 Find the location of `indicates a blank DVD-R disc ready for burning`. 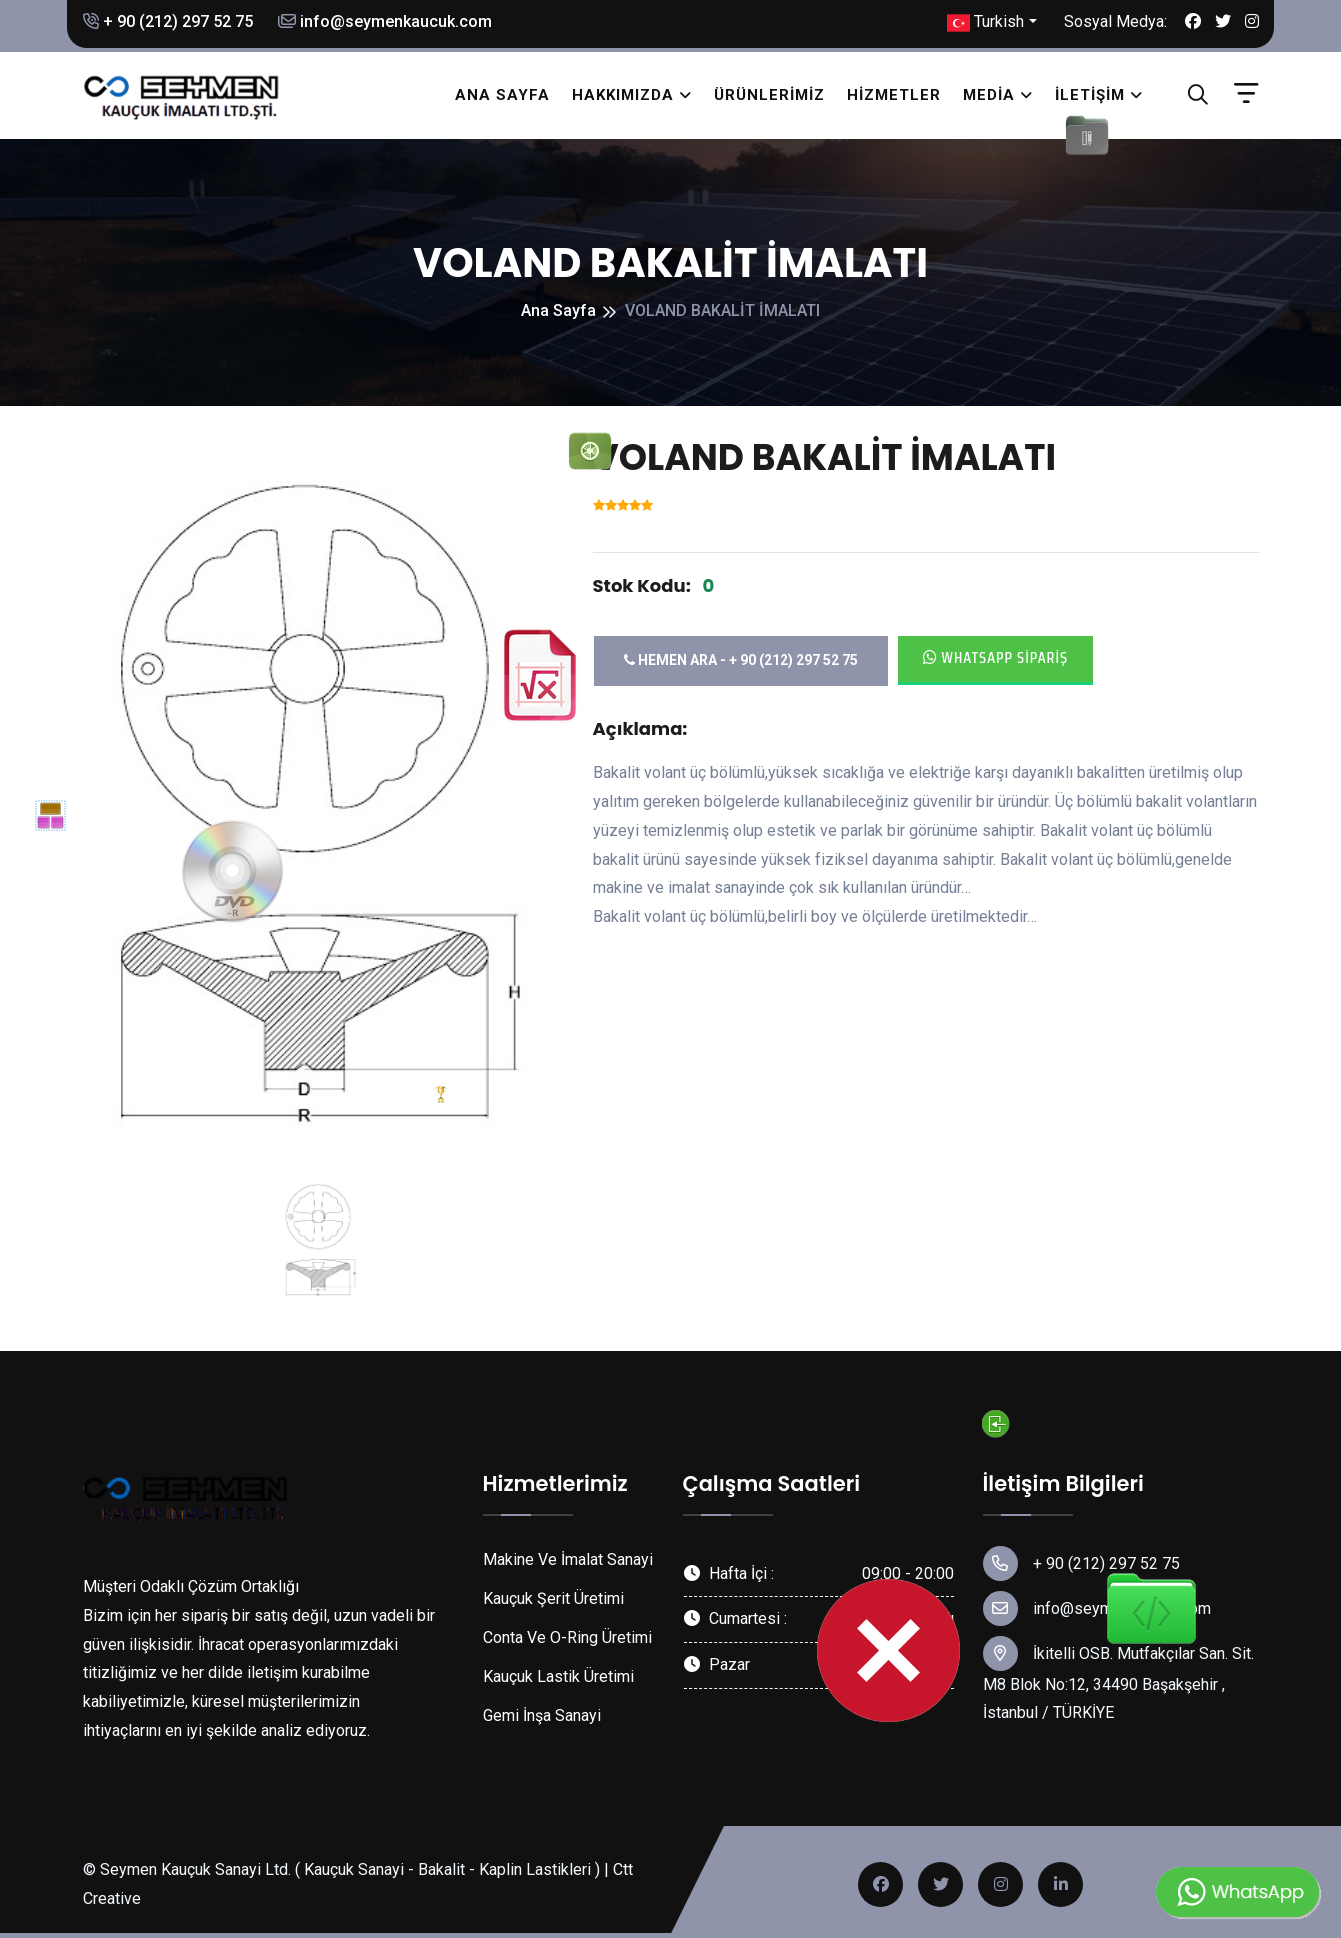

indicates a blank DVD-R disc ready for burning is located at coordinates (232, 872).